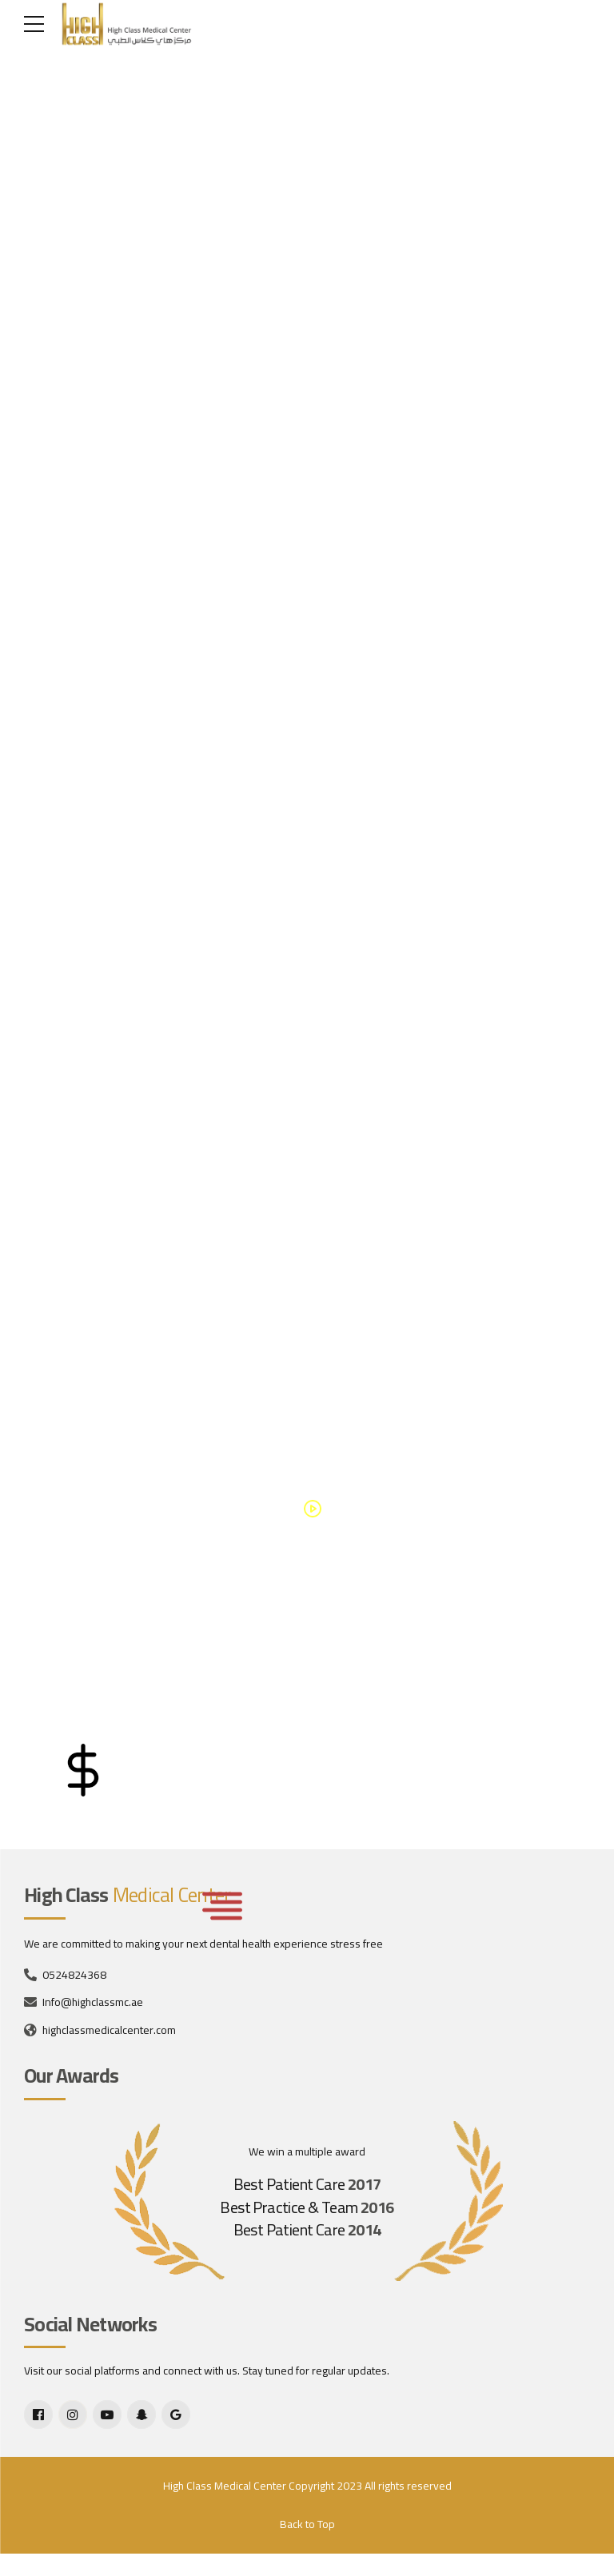 Image resolution: width=614 pixels, height=2576 pixels. Describe the element at coordinates (313, 1509) in the screenshot. I see `play video or audio content` at that location.